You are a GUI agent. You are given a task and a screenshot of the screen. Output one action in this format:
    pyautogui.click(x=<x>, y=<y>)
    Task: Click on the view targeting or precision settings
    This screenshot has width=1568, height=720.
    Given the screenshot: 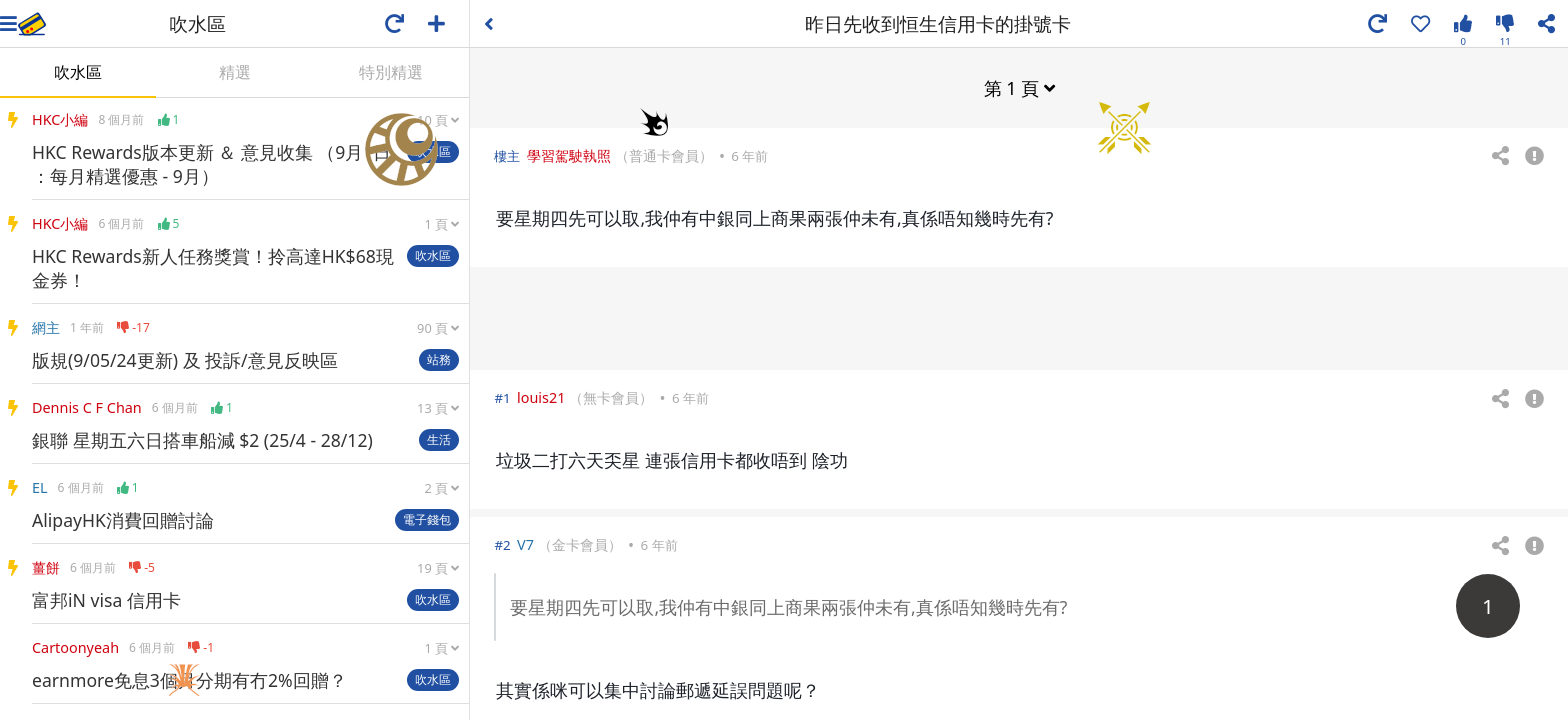 What is the action you would take?
    pyautogui.click(x=1124, y=127)
    